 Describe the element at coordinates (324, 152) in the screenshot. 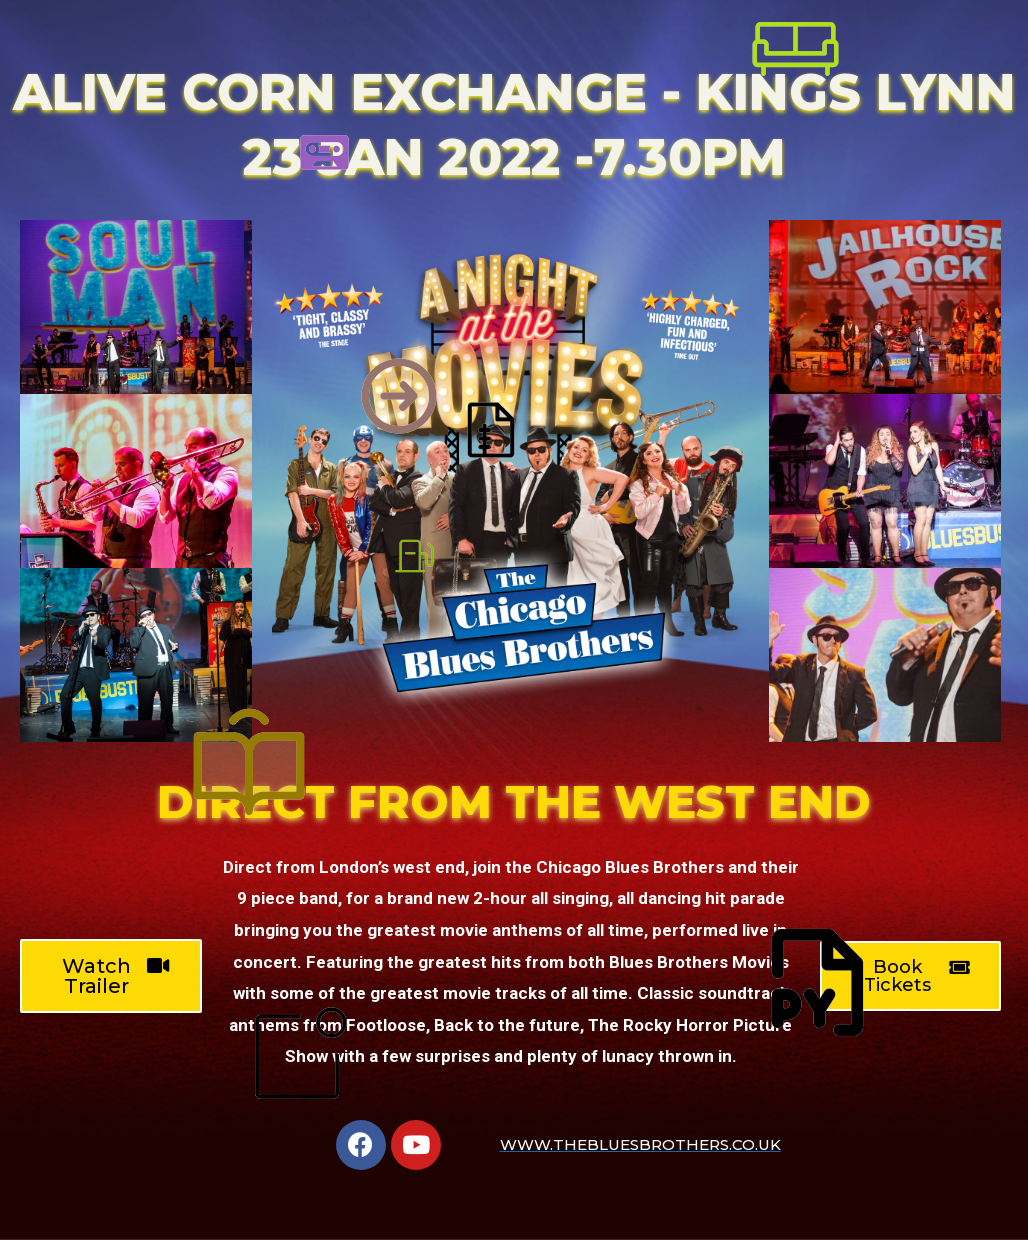

I see `access audio recordings or voice memos` at that location.